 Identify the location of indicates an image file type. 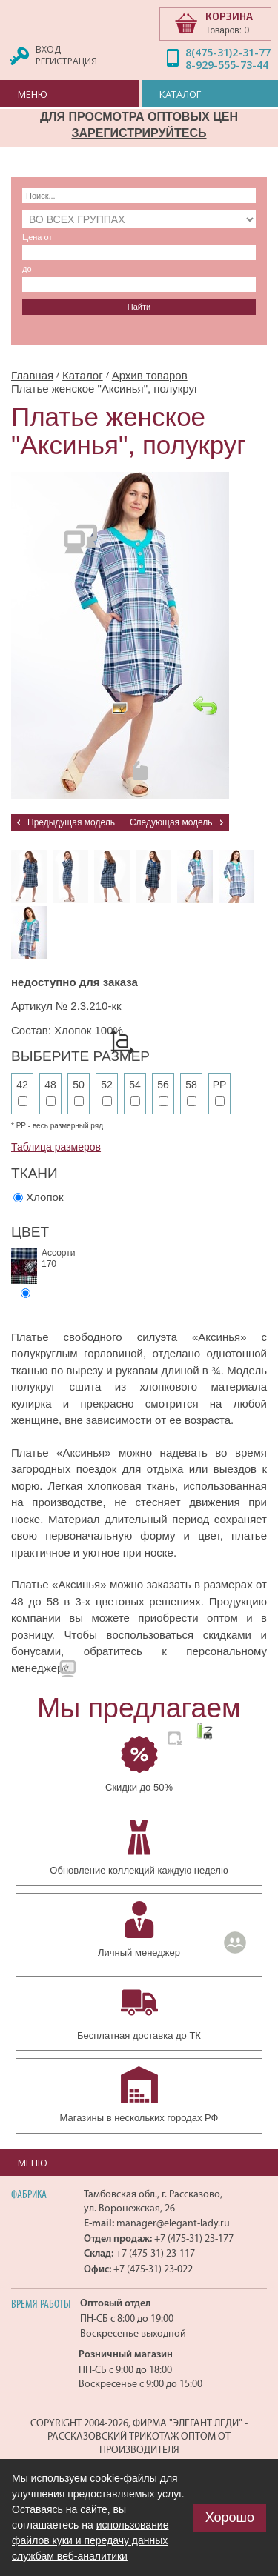
(119, 708).